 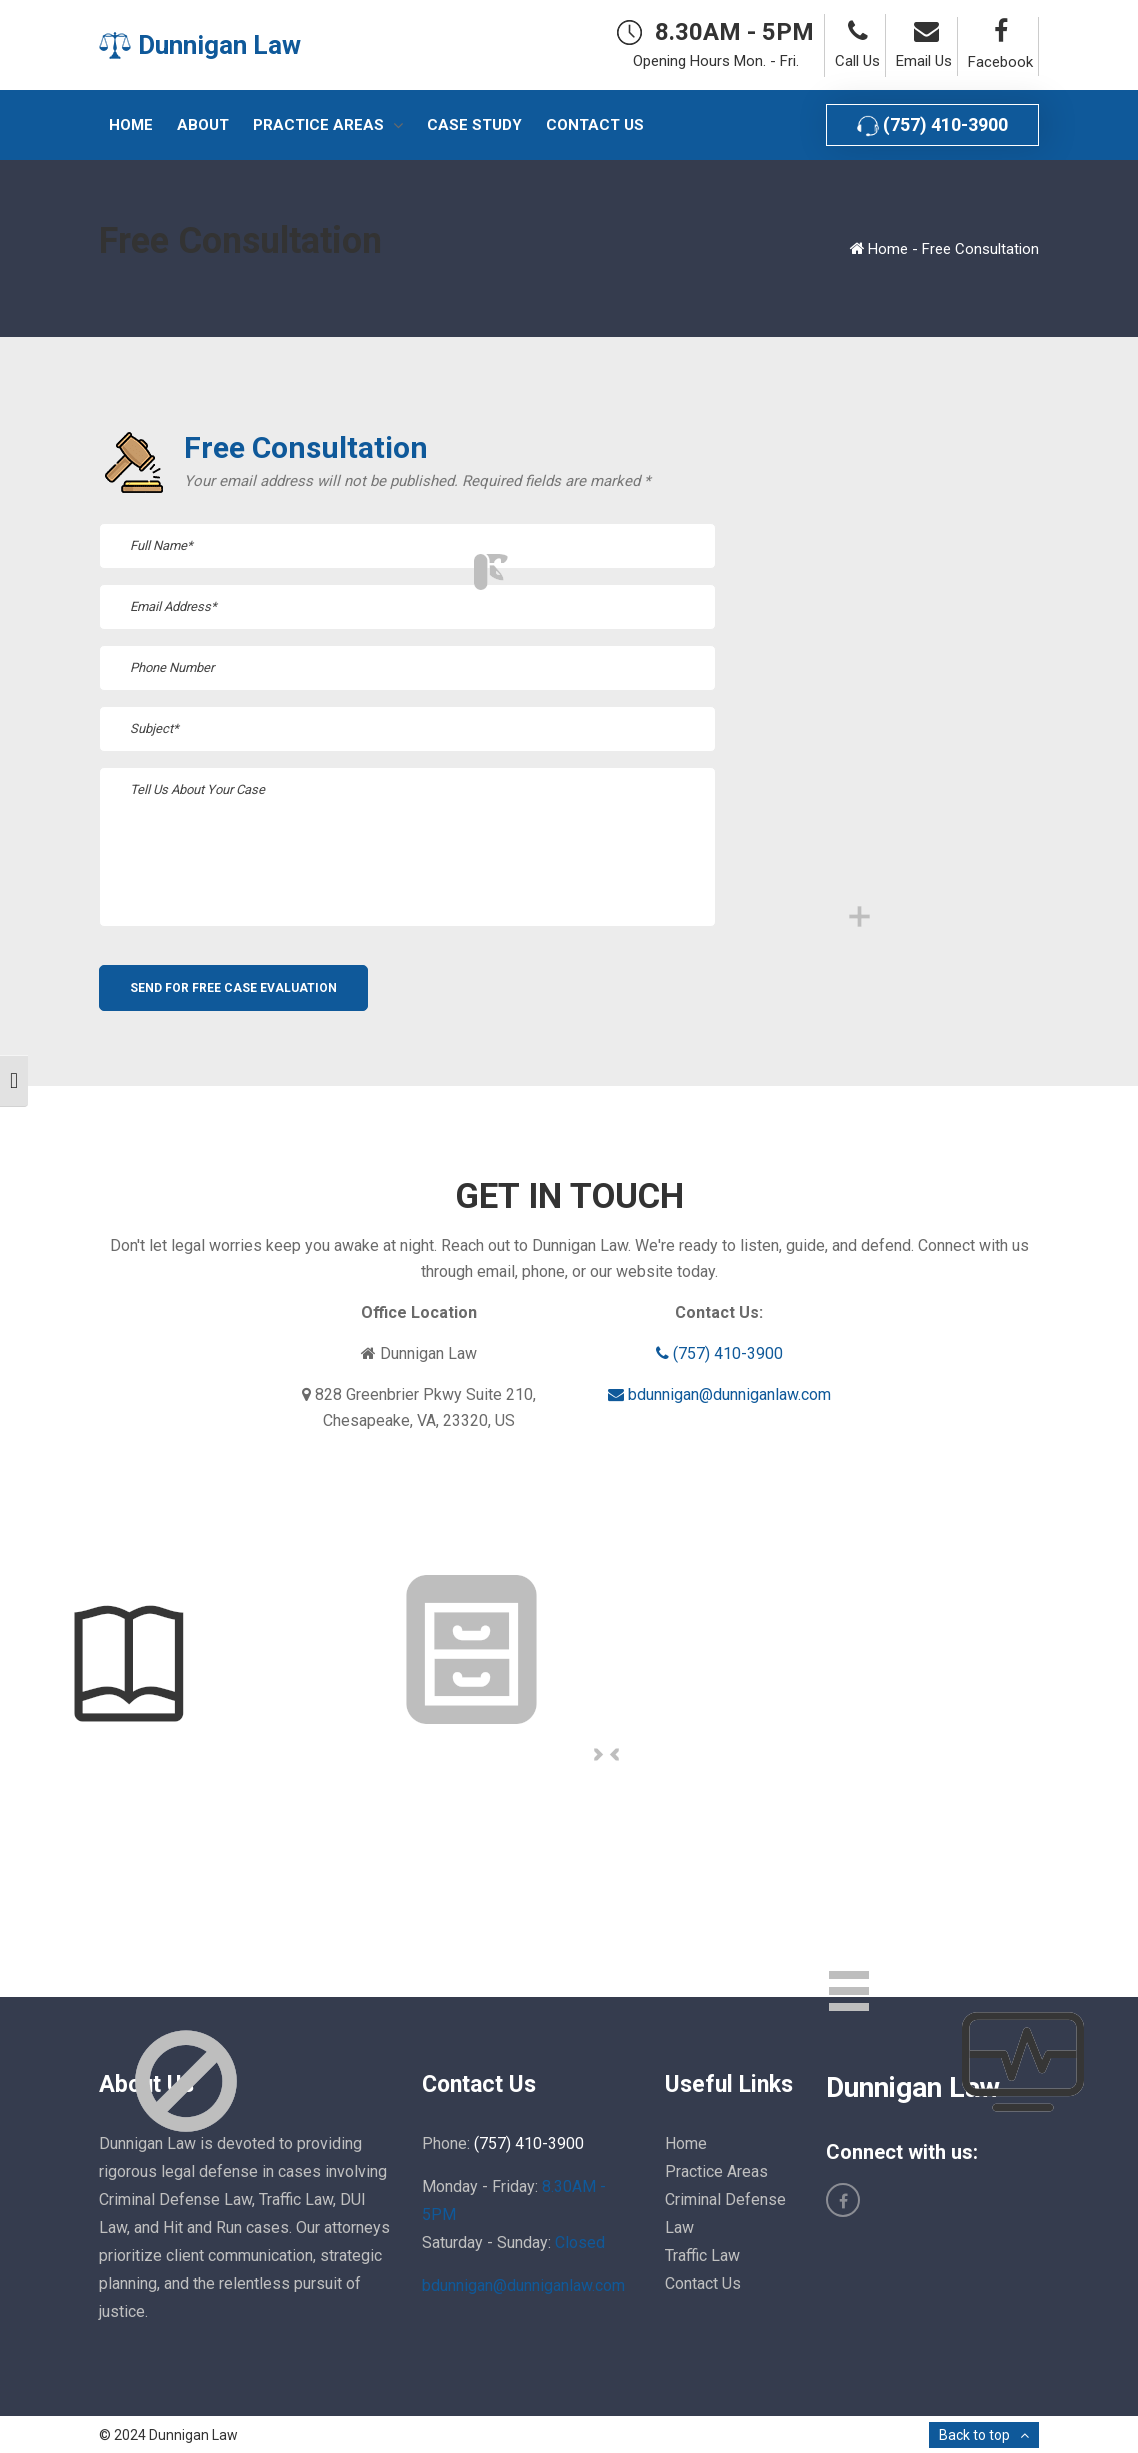 I want to click on access device diagnostics and system health, so click(x=1023, y=2058).